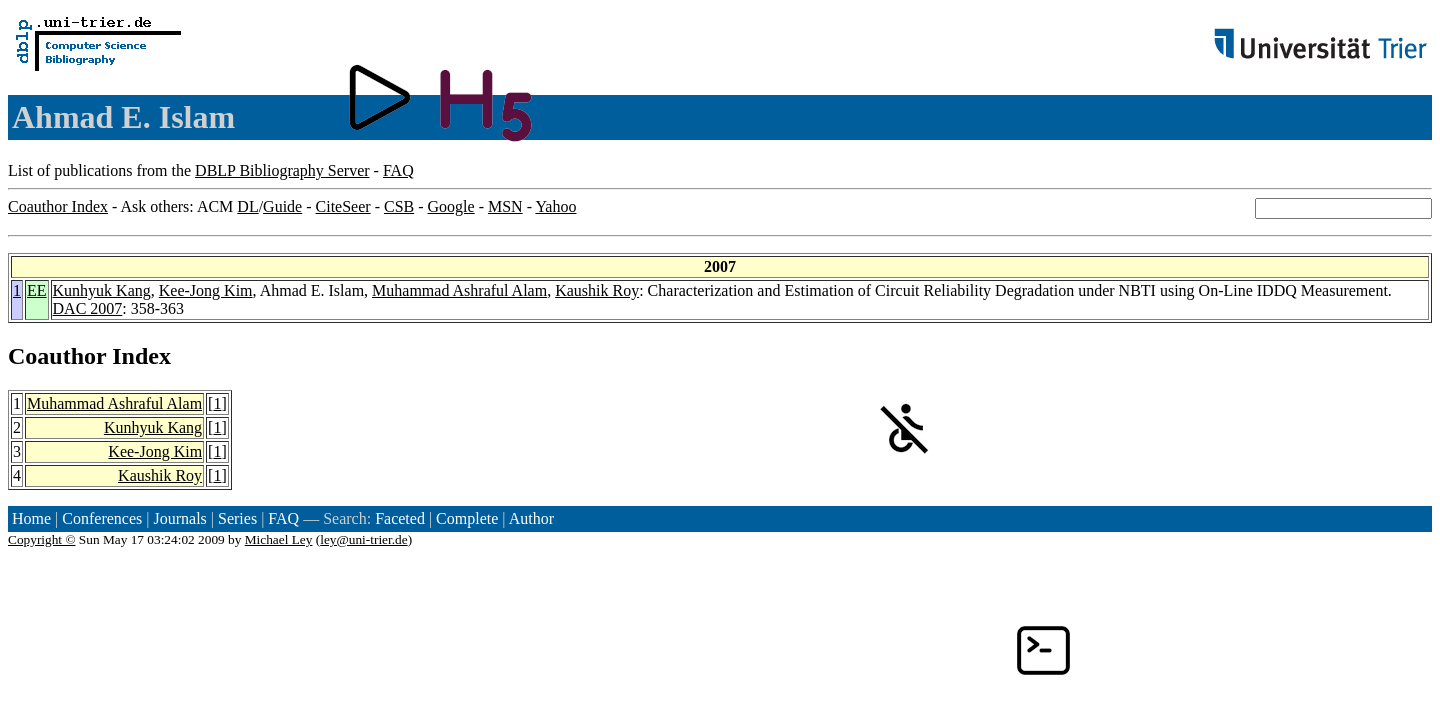 The height and width of the screenshot is (720, 1440). Describe the element at coordinates (379, 97) in the screenshot. I see `play media or video content` at that location.